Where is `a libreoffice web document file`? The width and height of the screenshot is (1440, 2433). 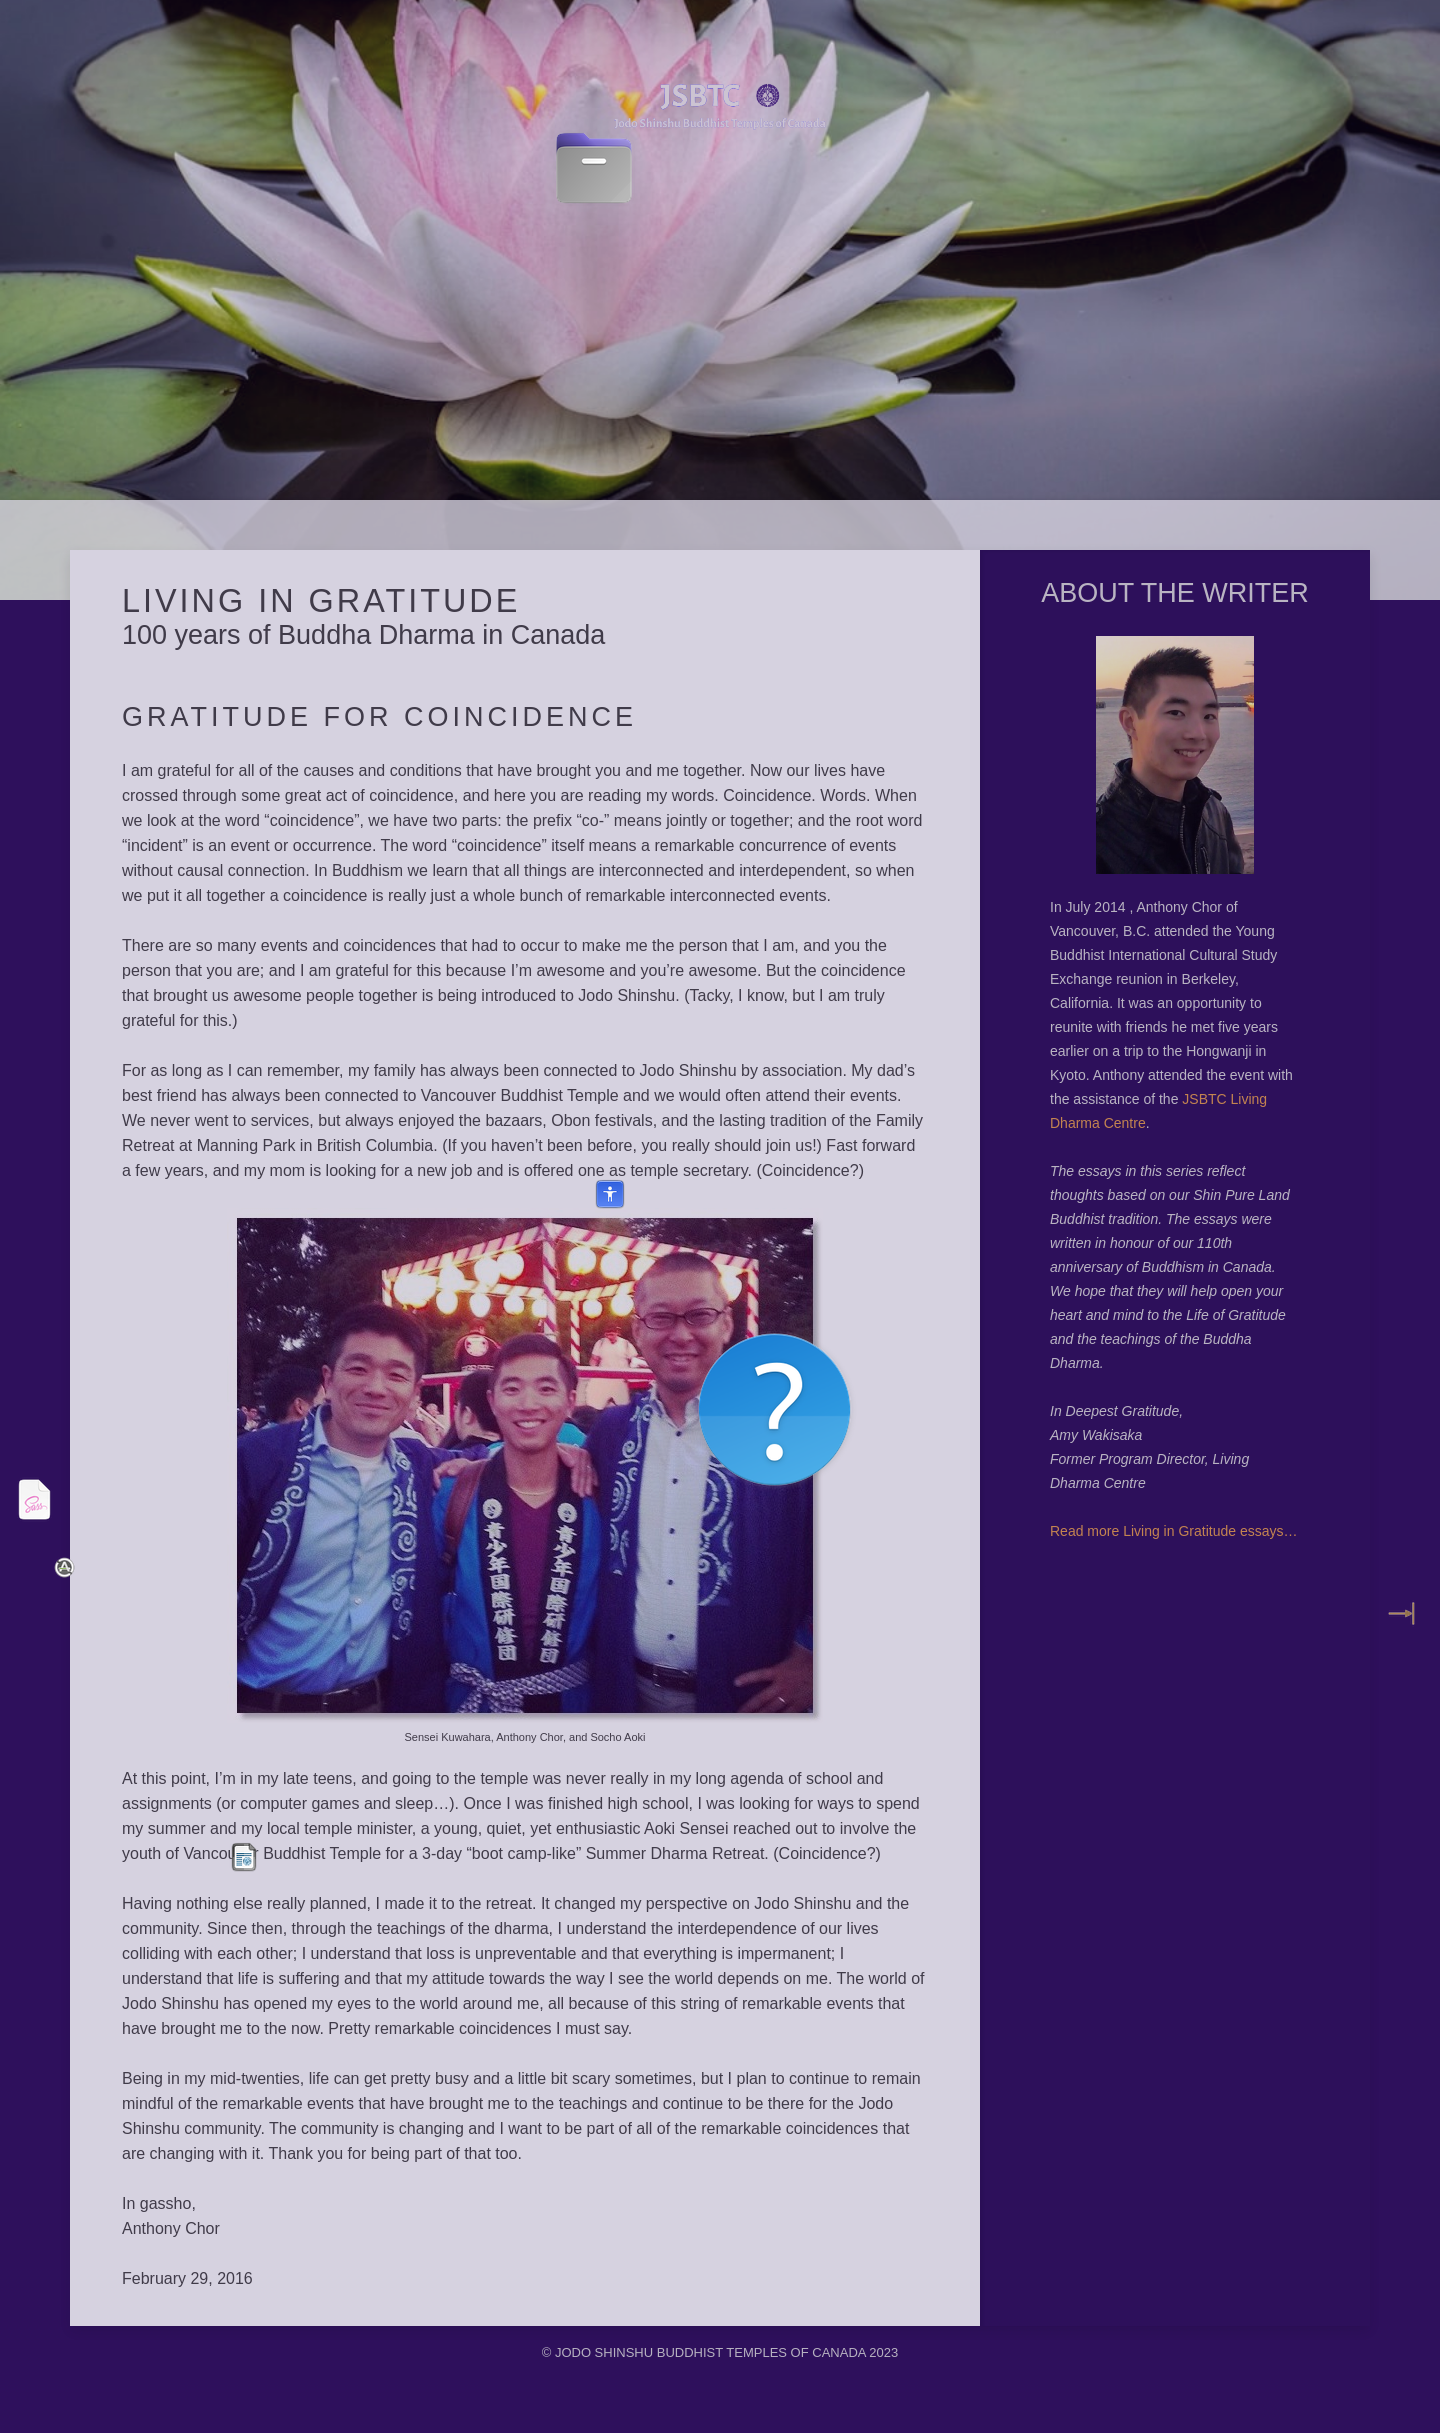 a libreoffice web document file is located at coordinates (244, 1857).